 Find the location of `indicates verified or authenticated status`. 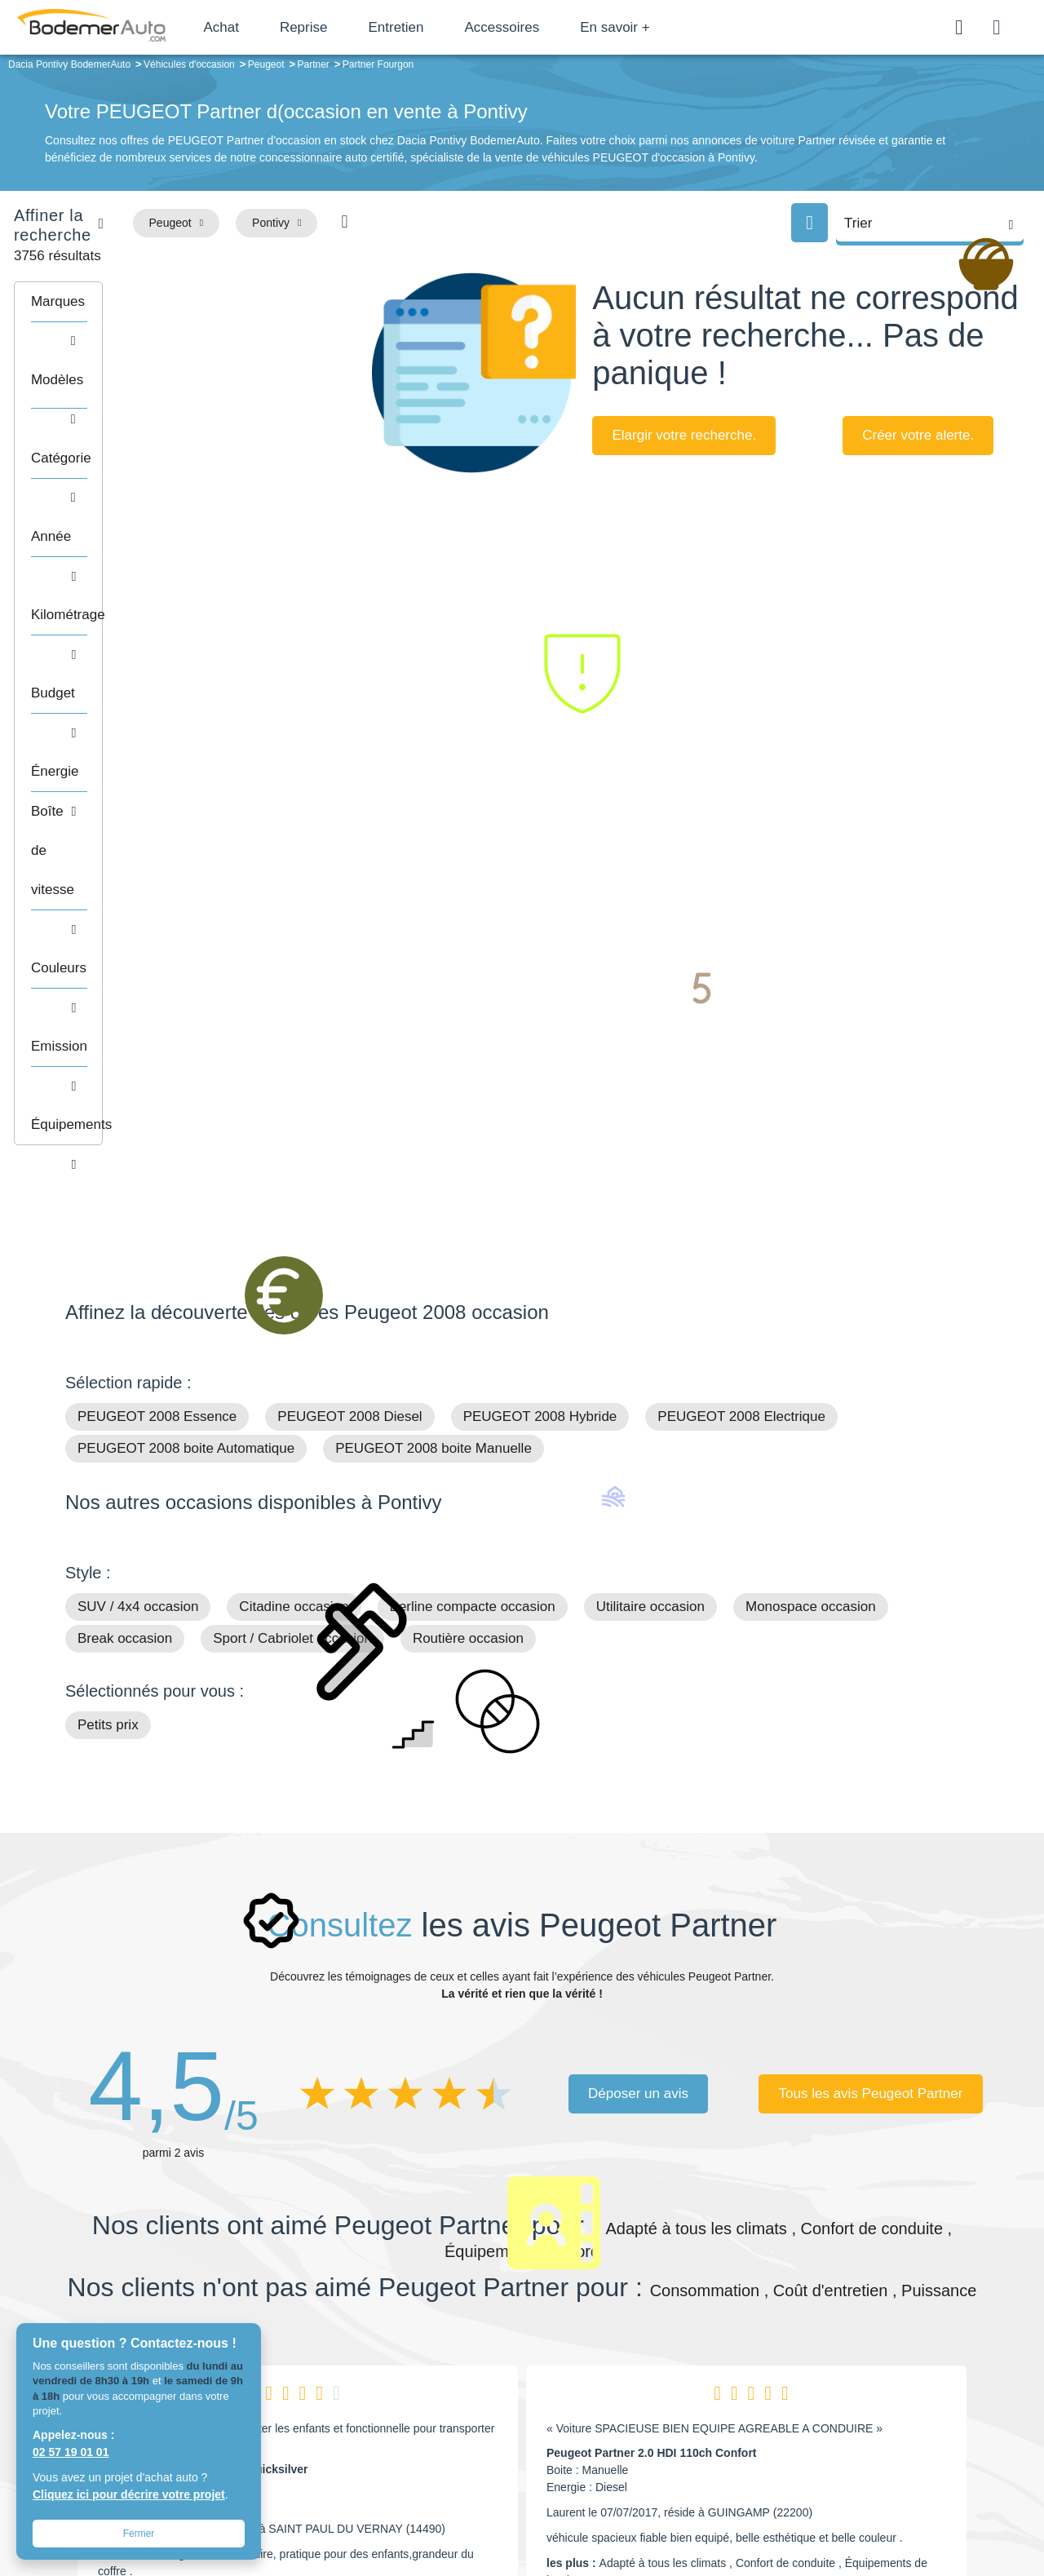

indicates verified or authenticated status is located at coordinates (271, 1920).